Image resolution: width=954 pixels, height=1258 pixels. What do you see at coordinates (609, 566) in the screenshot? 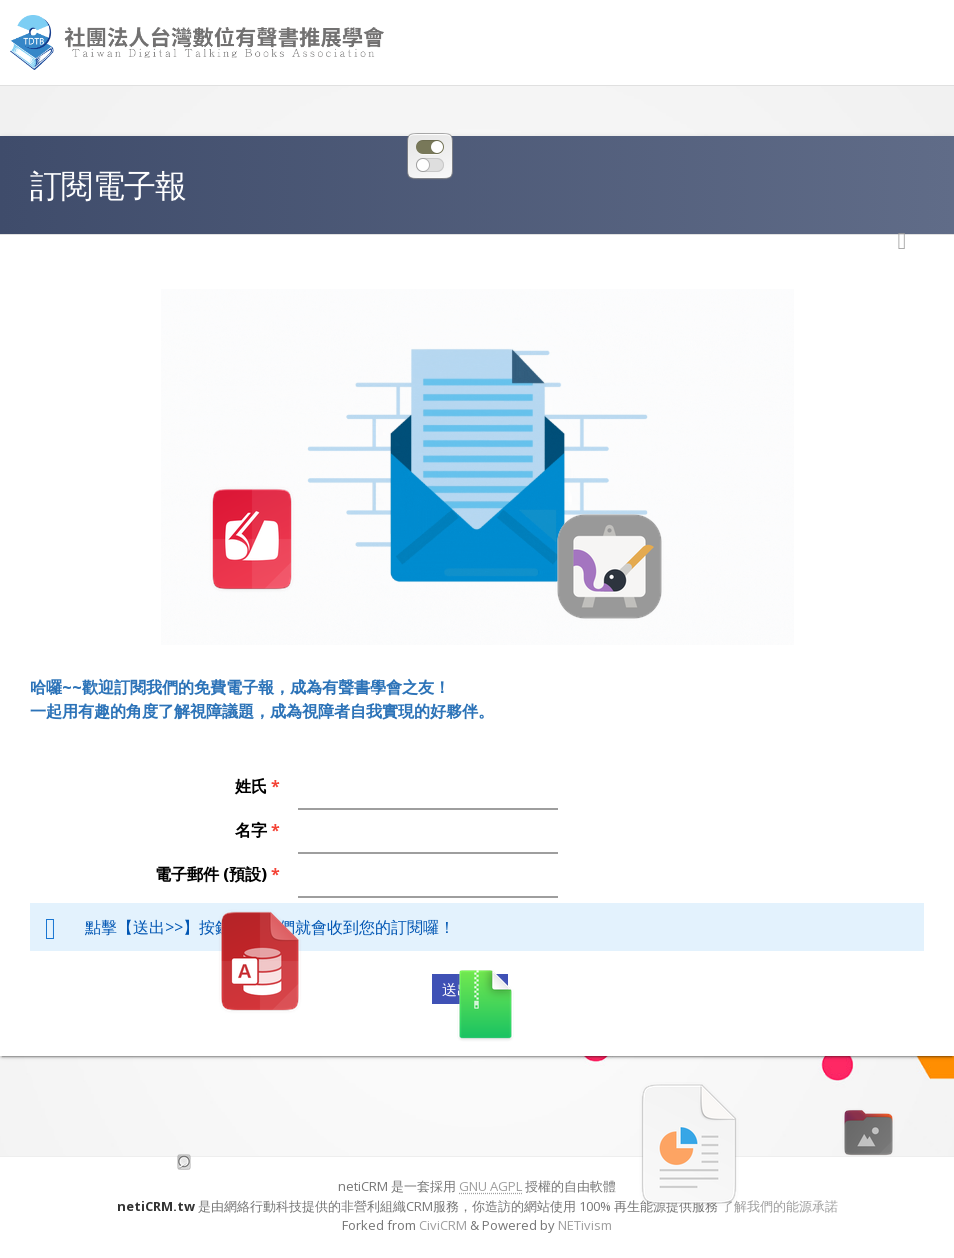
I see `create or design a new software project` at bounding box center [609, 566].